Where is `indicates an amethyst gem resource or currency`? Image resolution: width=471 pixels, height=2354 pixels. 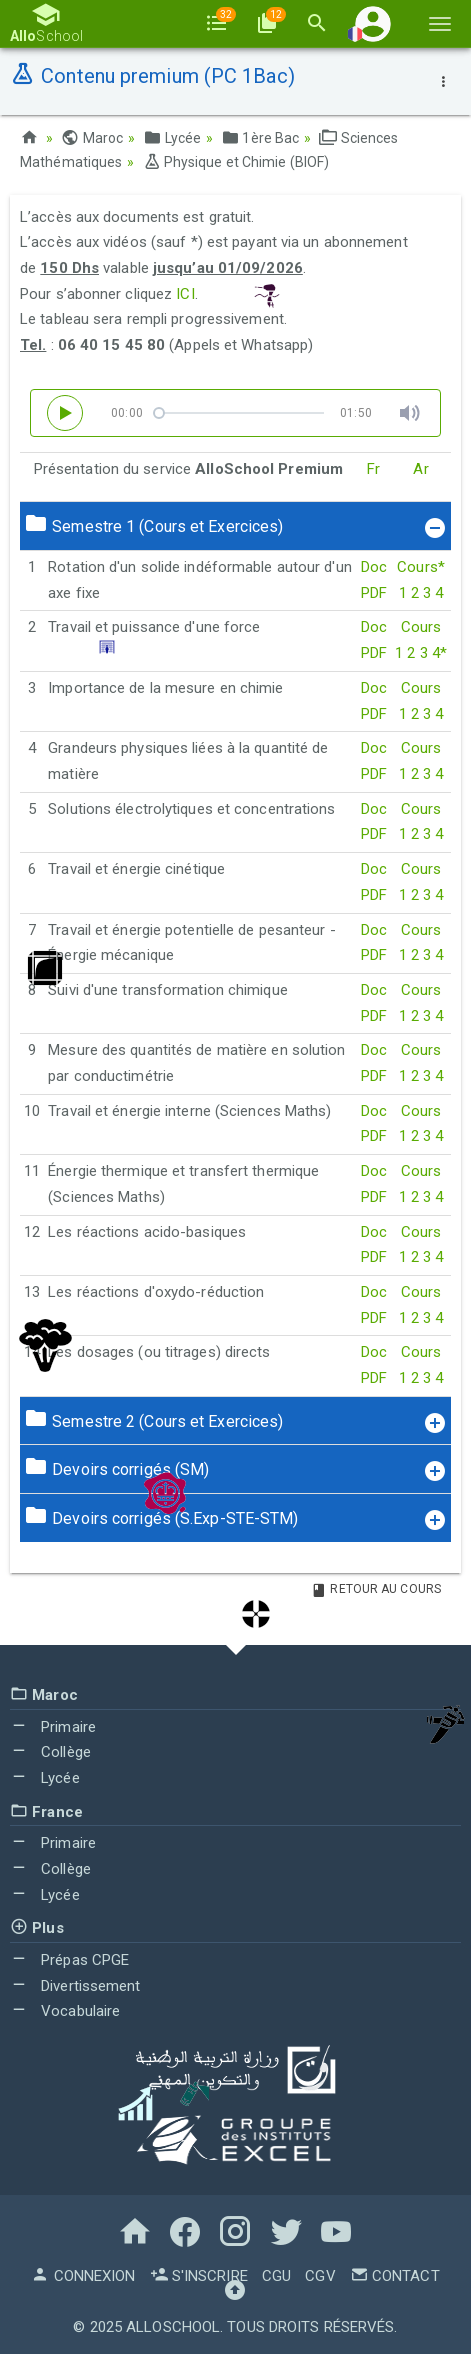
indicates an amethyst gem resource or currency is located at coordinates (45, 968).